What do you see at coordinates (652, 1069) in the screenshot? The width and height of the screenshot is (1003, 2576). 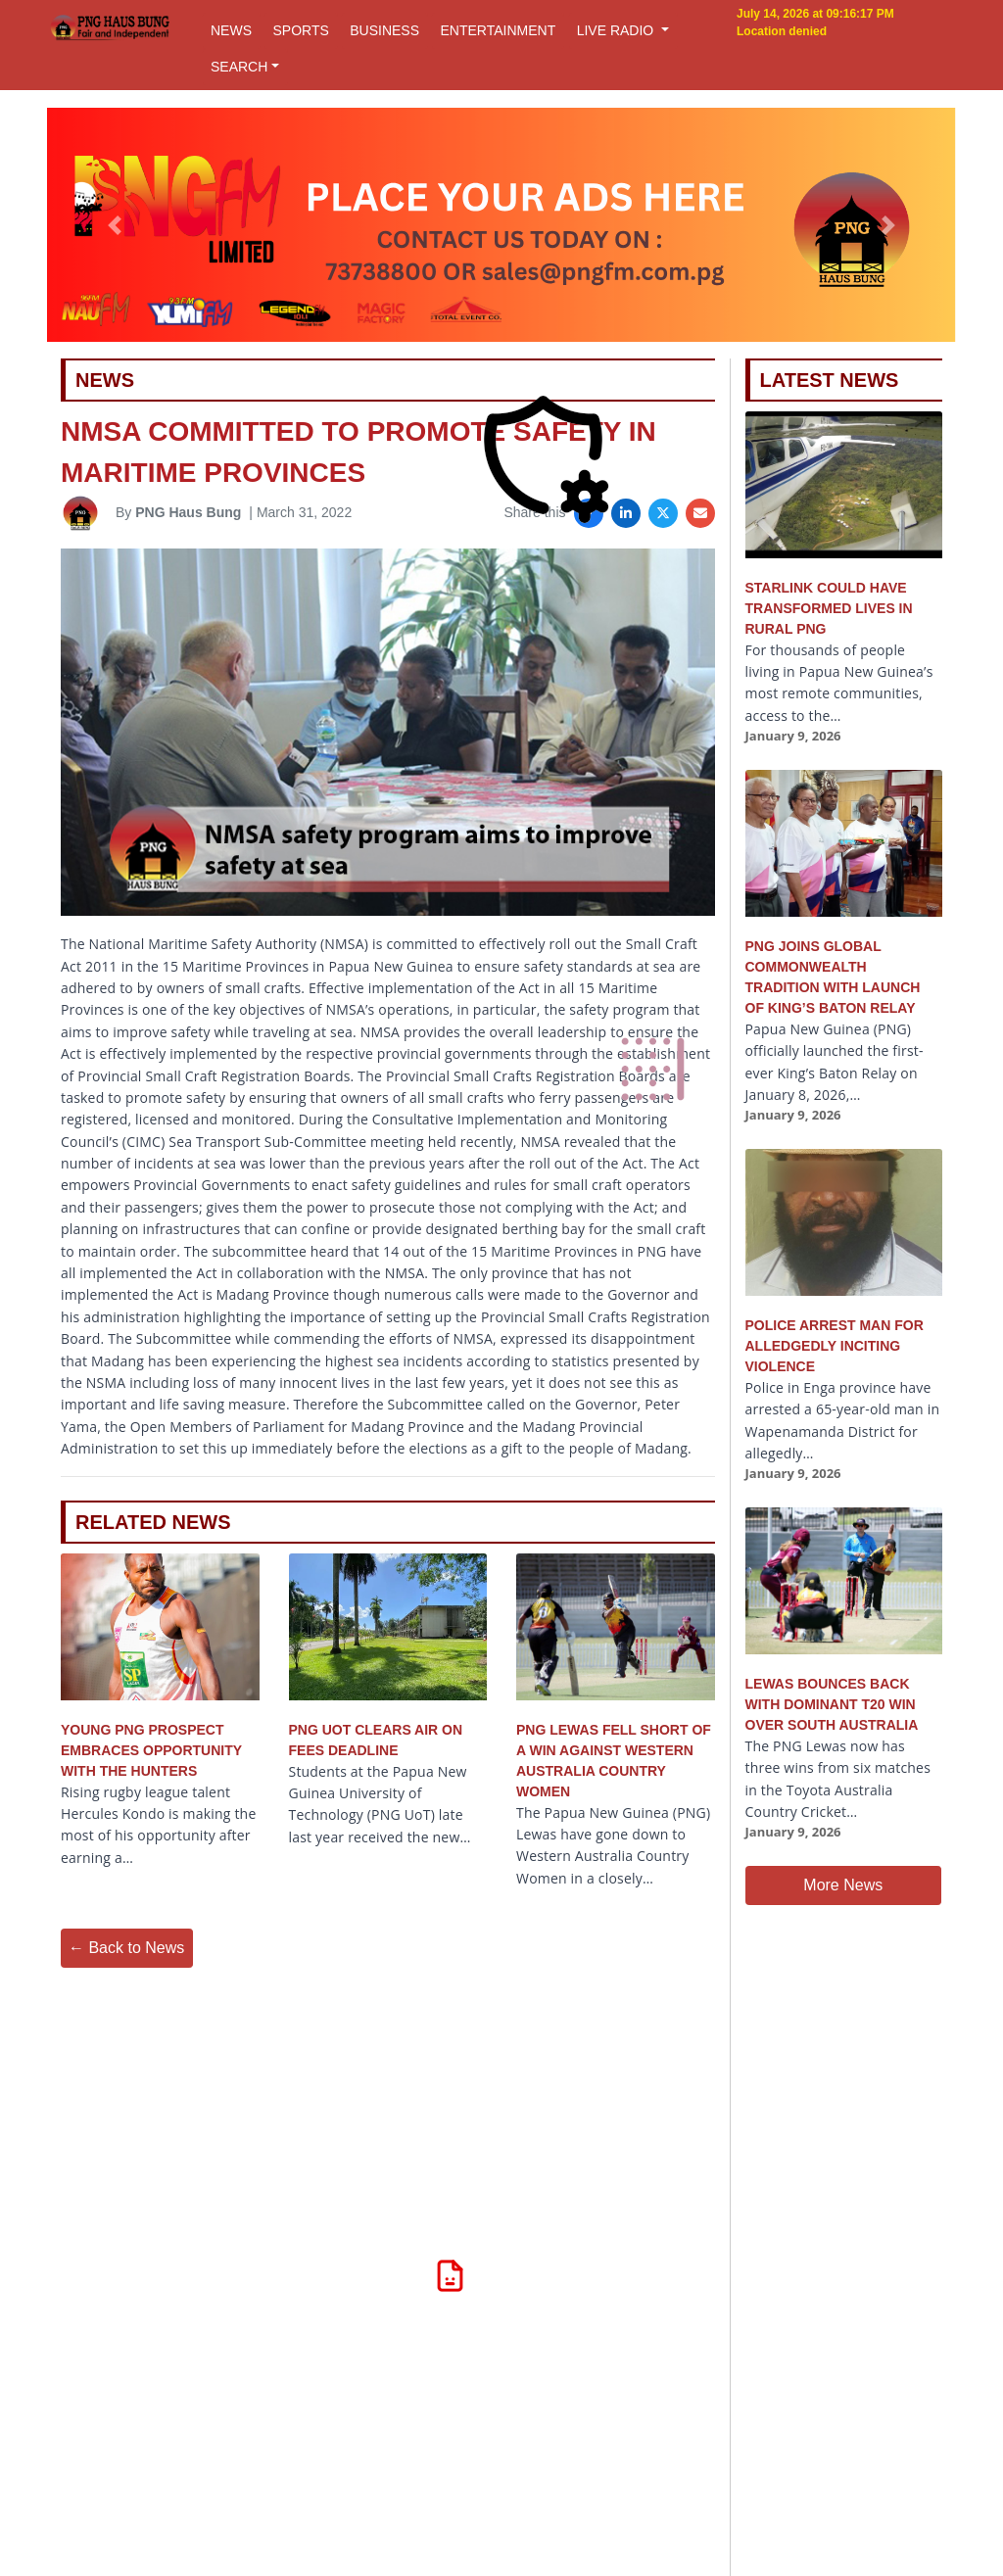 I see `apply border to right edge of selection` at bounding box center [652, 1069].